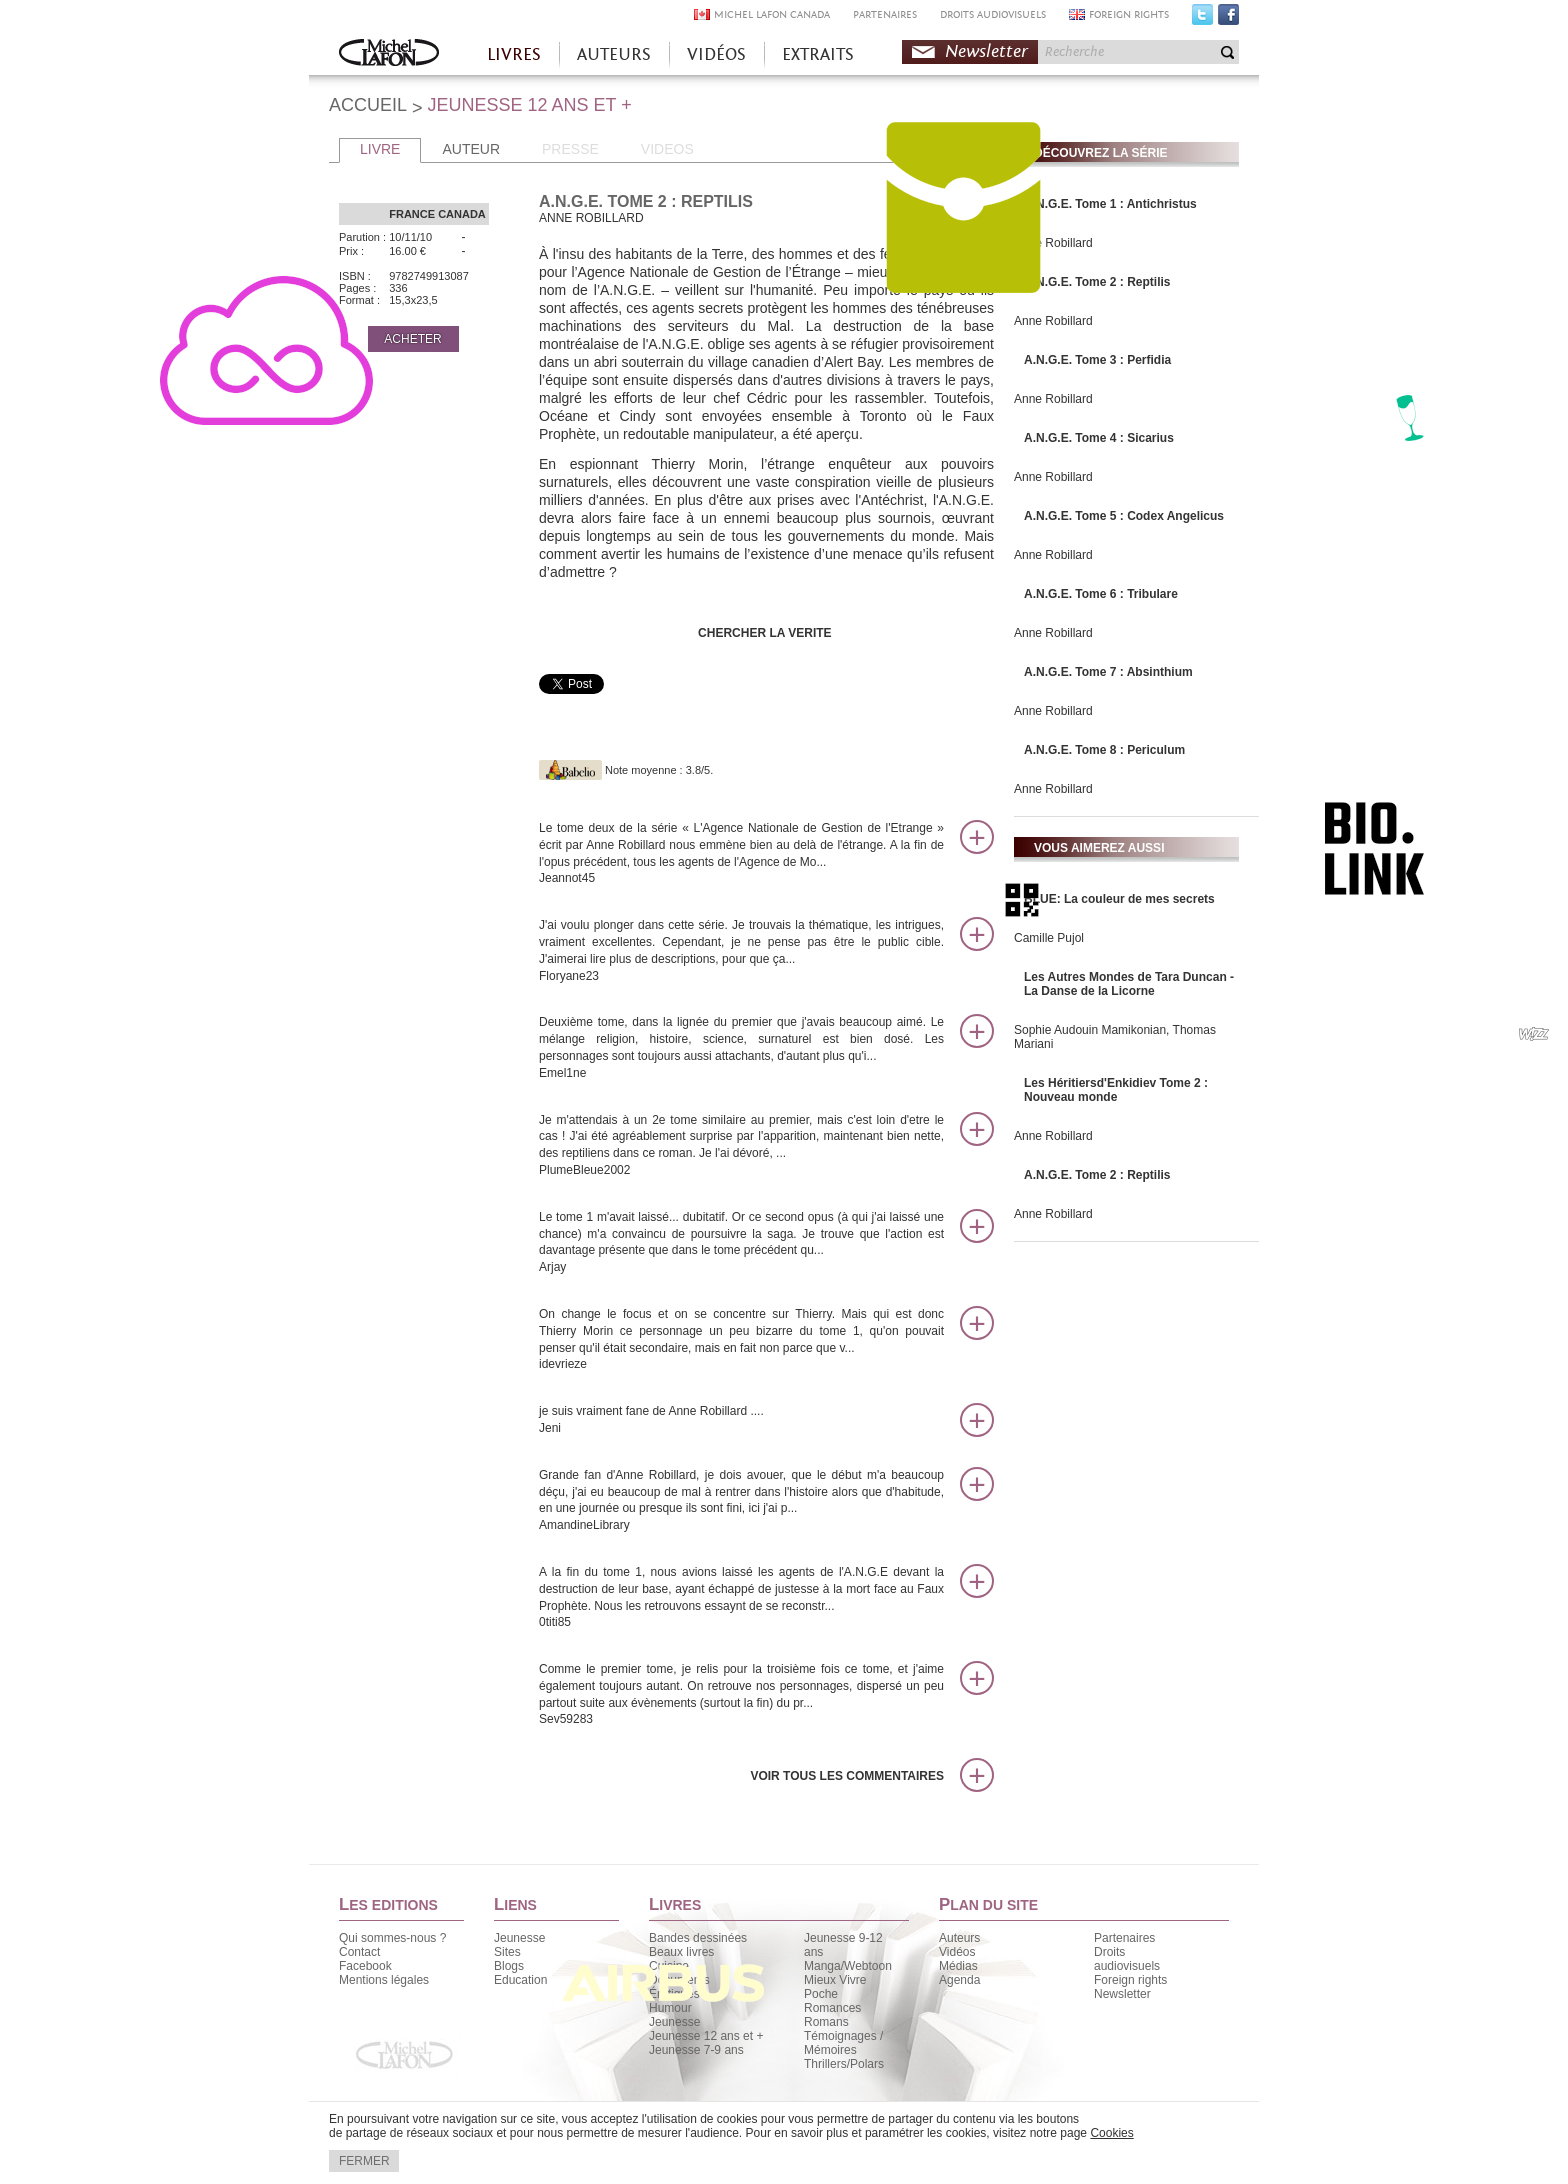 The image size is (1568, 2184). What do you see at coordinates (663, 1983) in the screenshot?
I see `airbus company logo` at bounding box center [663, 1983].